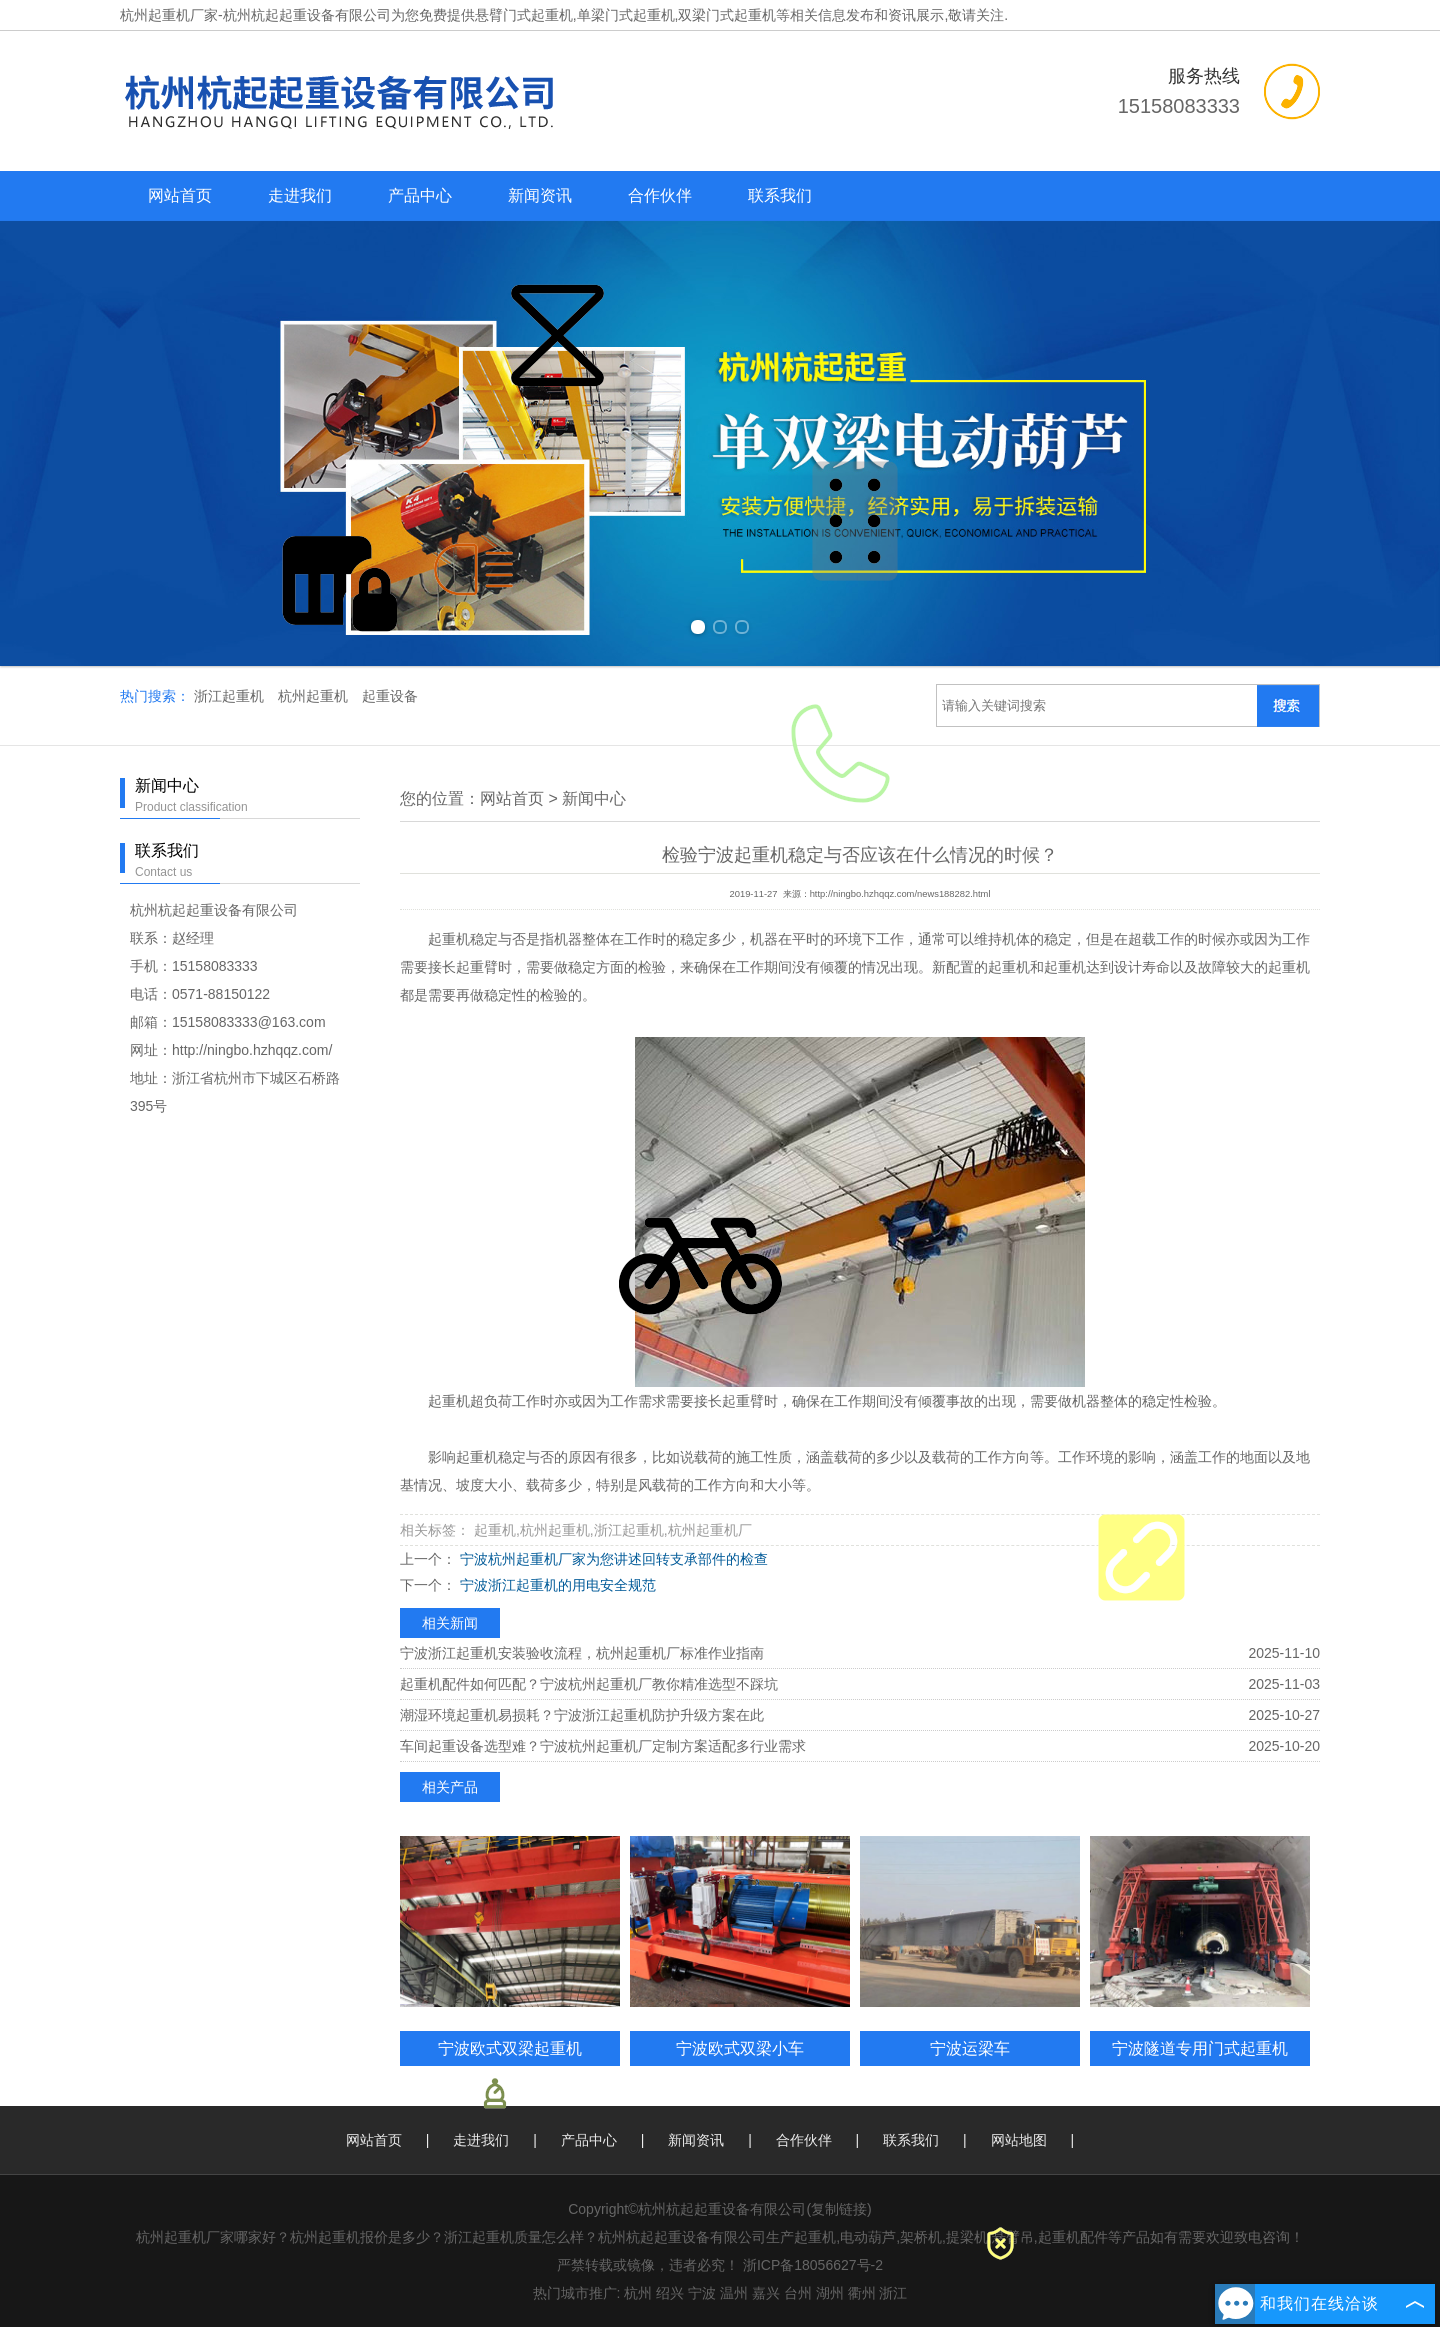 This screenshot has height=2327, width=1440. I want to click on lock a column in a spreadsheet or table, so click(333, 580).